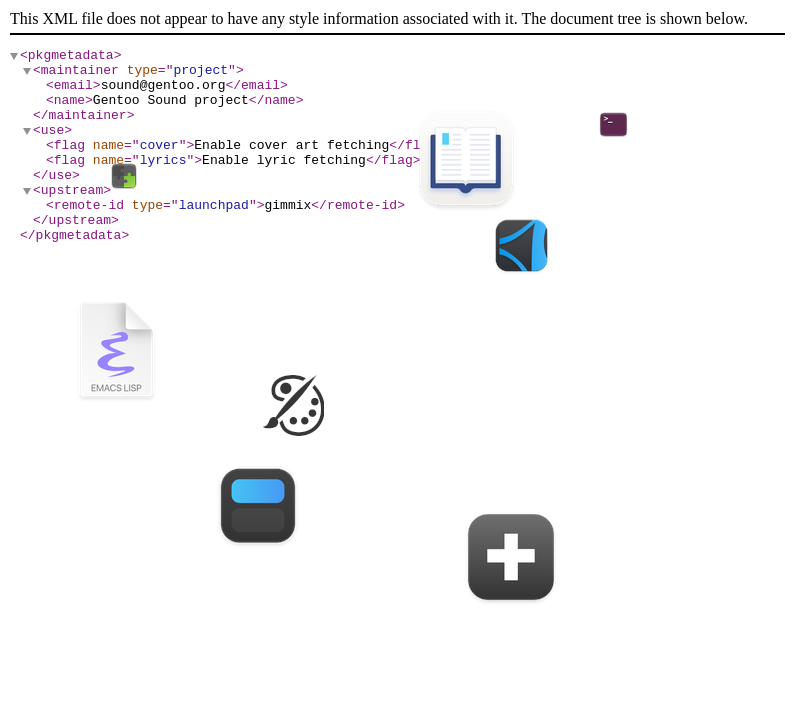 The width and height of the screenshot is (795, 720). Describe the element at coordinates (293, 405) in the screenshot. I see `open graphics or drawing applications` at that location.